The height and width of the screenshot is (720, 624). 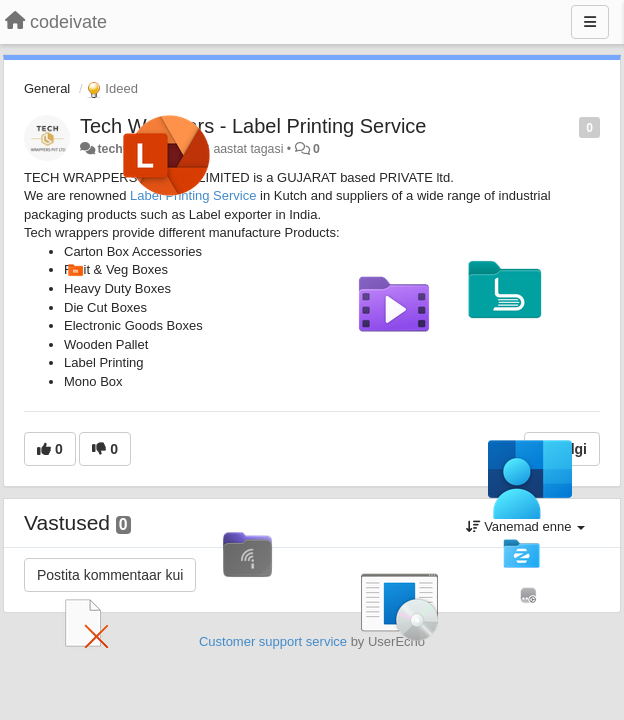 What do you see at coordinates (166, 155) in the screenshot?
I see `open microsoft lens app` at bounding box center [166, 155].